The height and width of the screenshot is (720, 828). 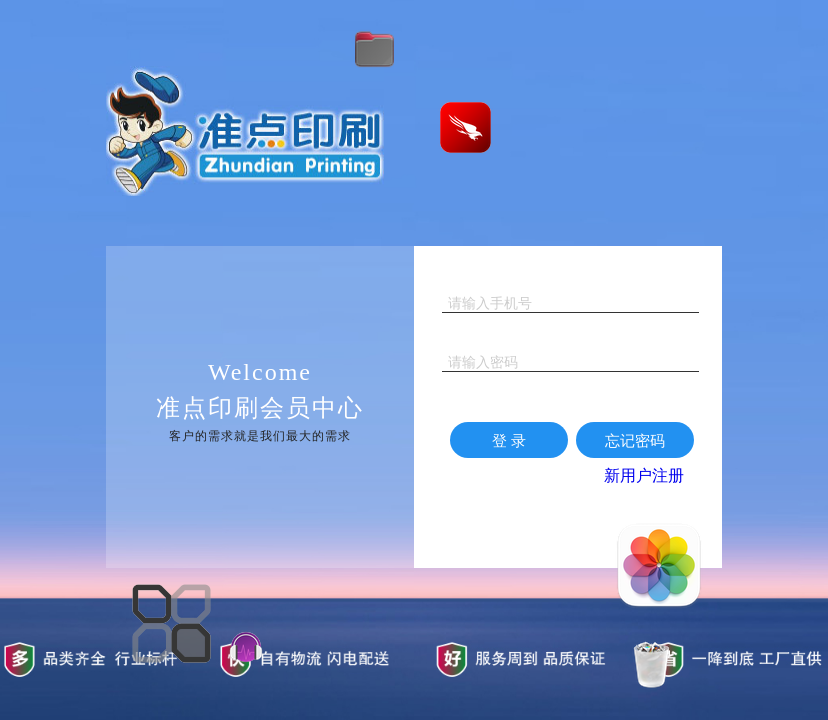 What do you see at coordinates (651, 665) in the screenshot?
I see `open trash to view deleted files` at bounding box center [651, 665].